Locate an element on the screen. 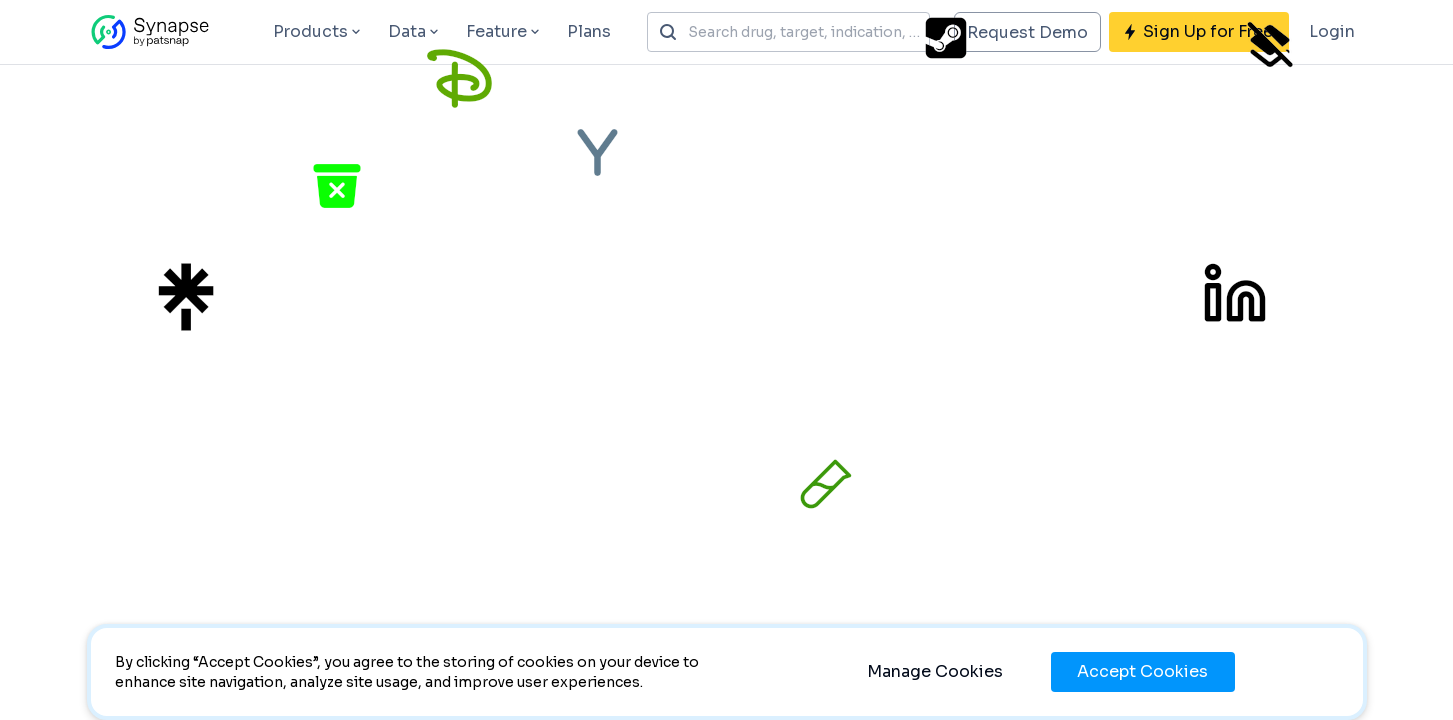  visit linktree profile is located at coordinates (184, 297).